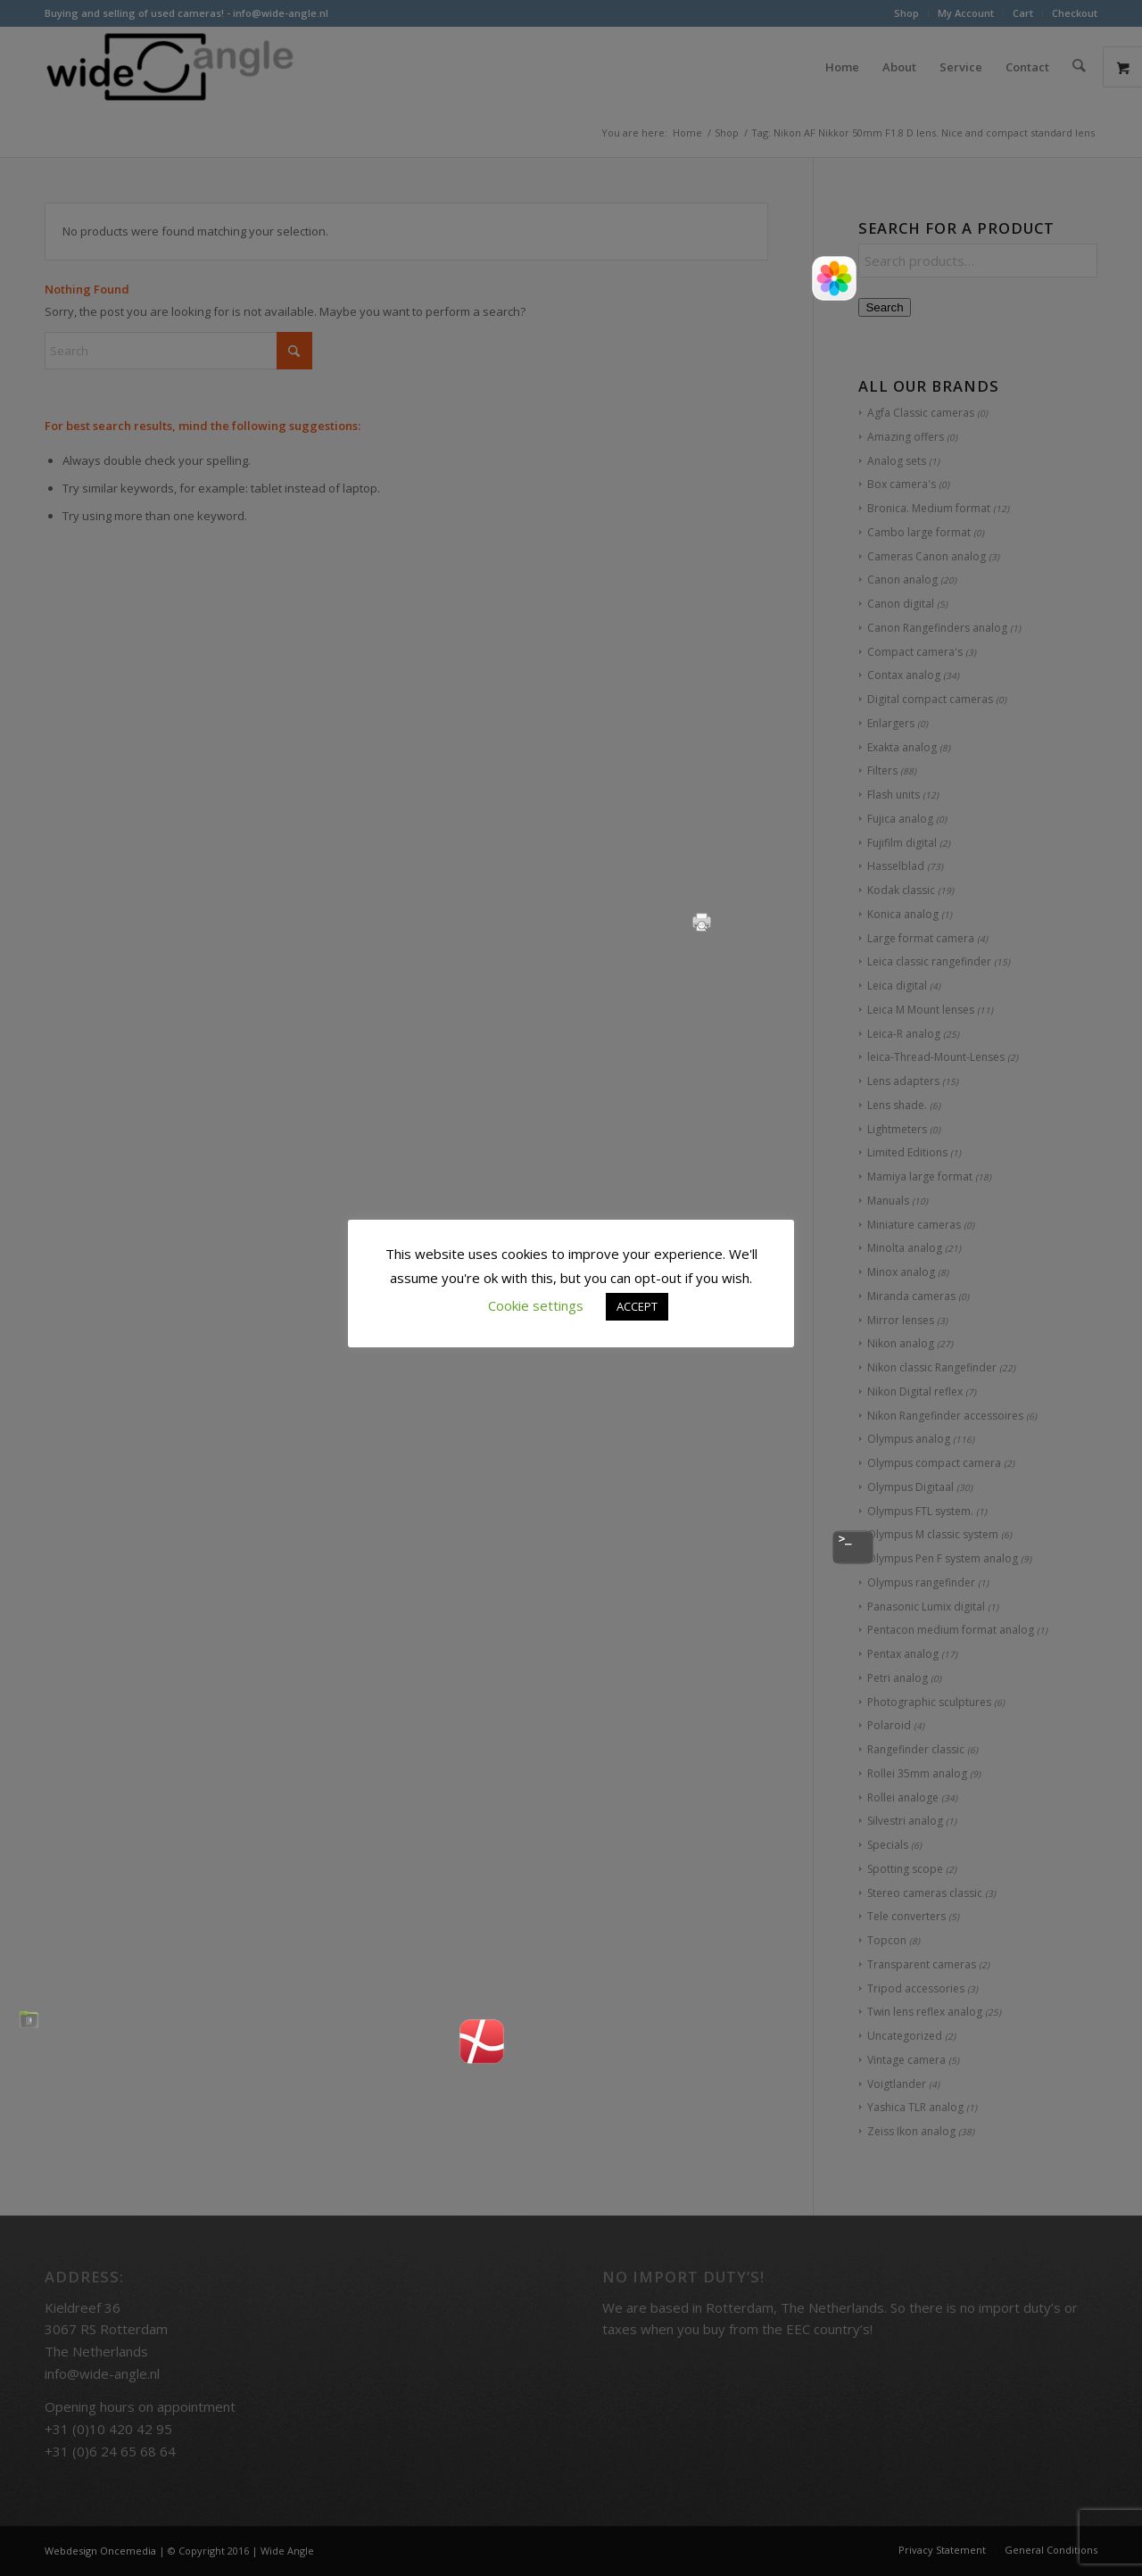 Image resolution: width=1142 pixels, height=2576 pixels. I want to click on open shotwell photo manager, so click(834, 278).